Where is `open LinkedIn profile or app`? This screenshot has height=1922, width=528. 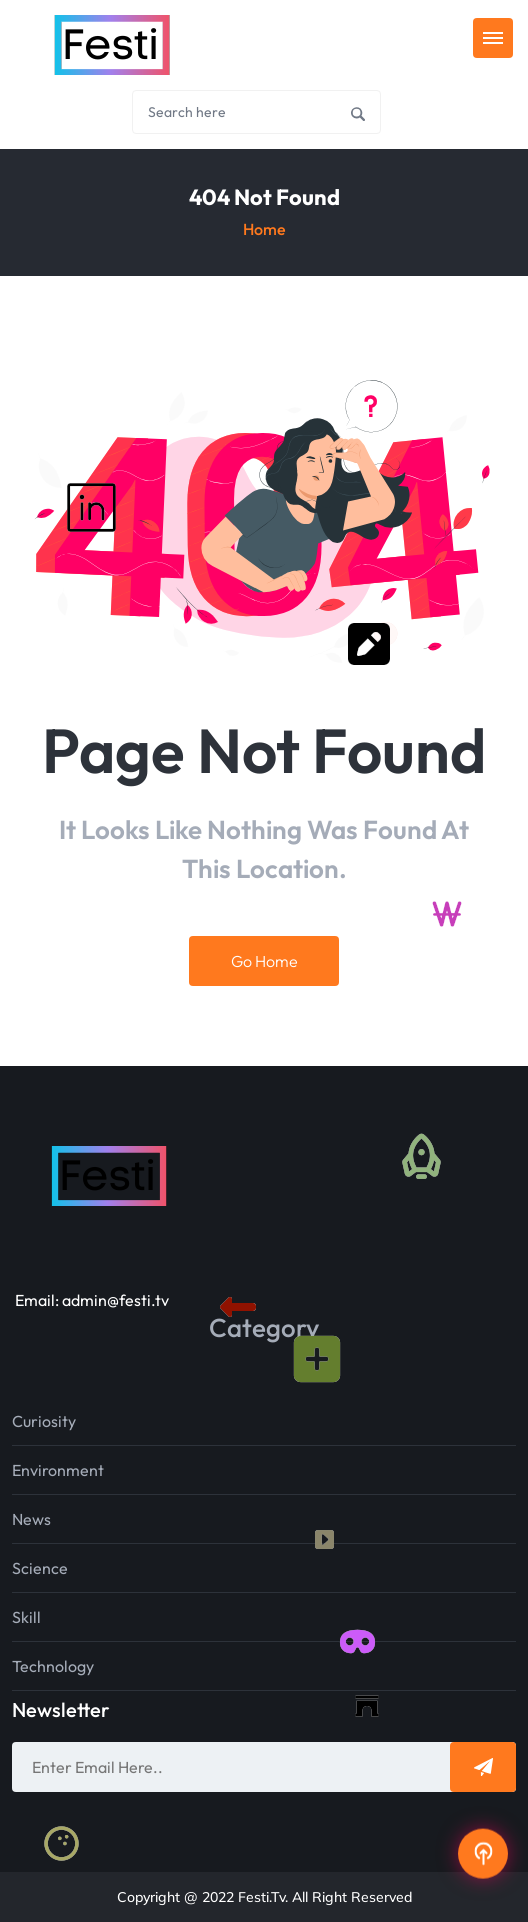
open LinkedIn profile or app is located at coordinates (91, 507).